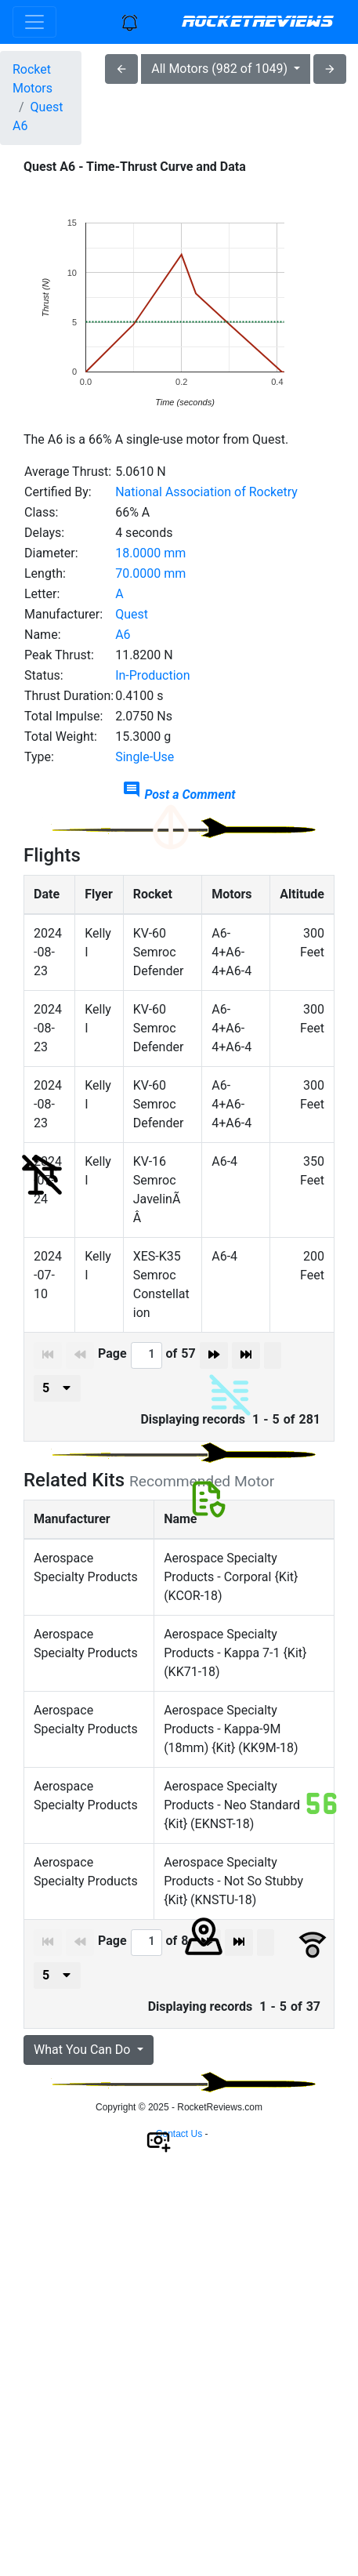  What do you see at coordinates (158, 2140) in the screenshot?
I see `add funds to your account` at bounding box center [158, 2140].